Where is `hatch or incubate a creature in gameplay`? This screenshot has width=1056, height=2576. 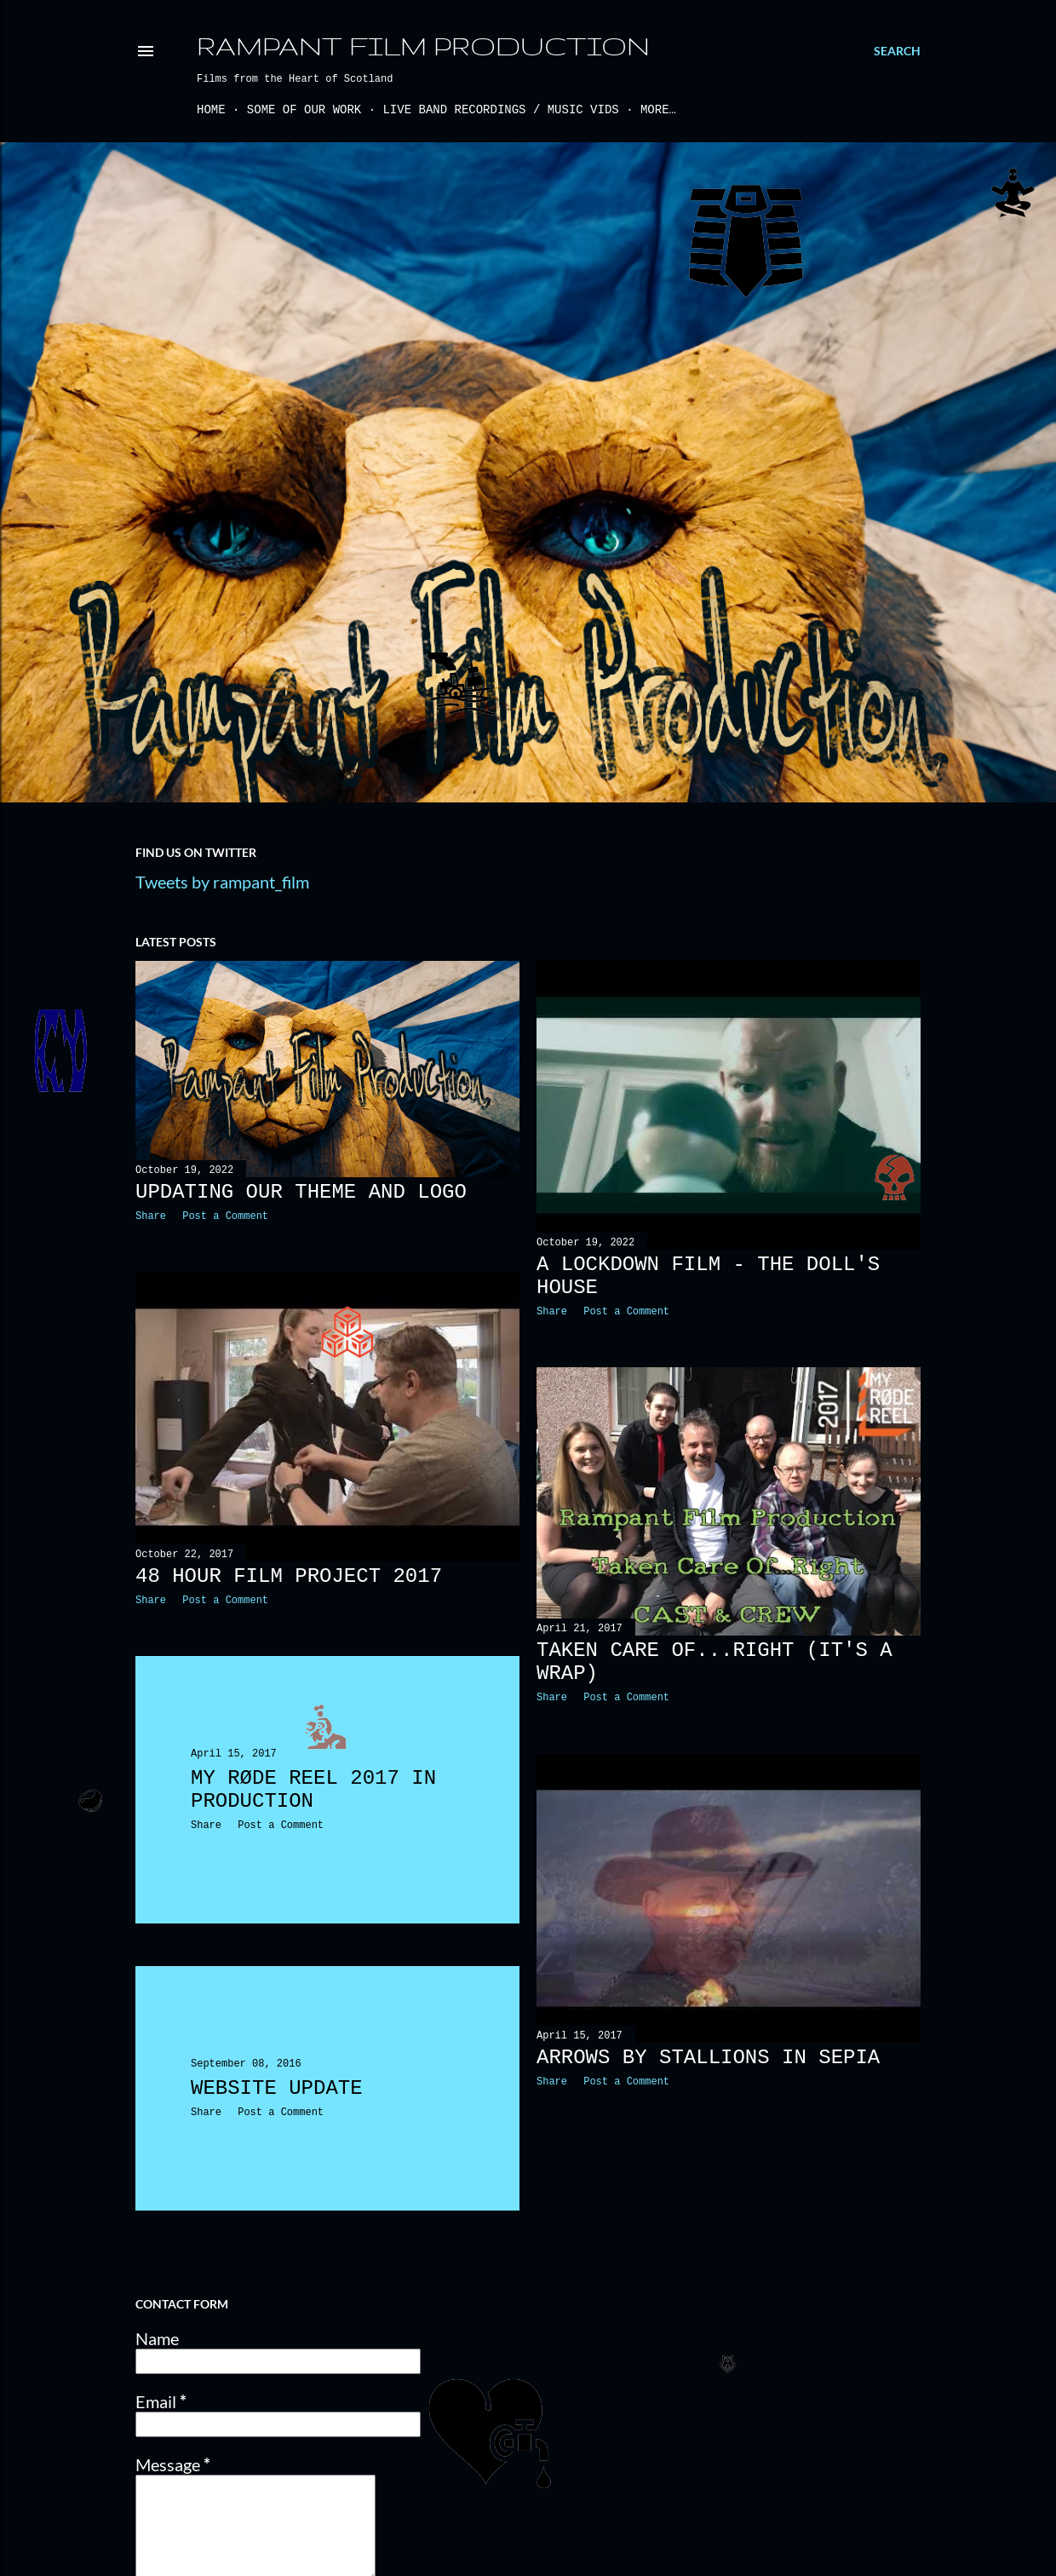
hatch or incubate a creature in gameplay is located at coordinates (90, 1801).